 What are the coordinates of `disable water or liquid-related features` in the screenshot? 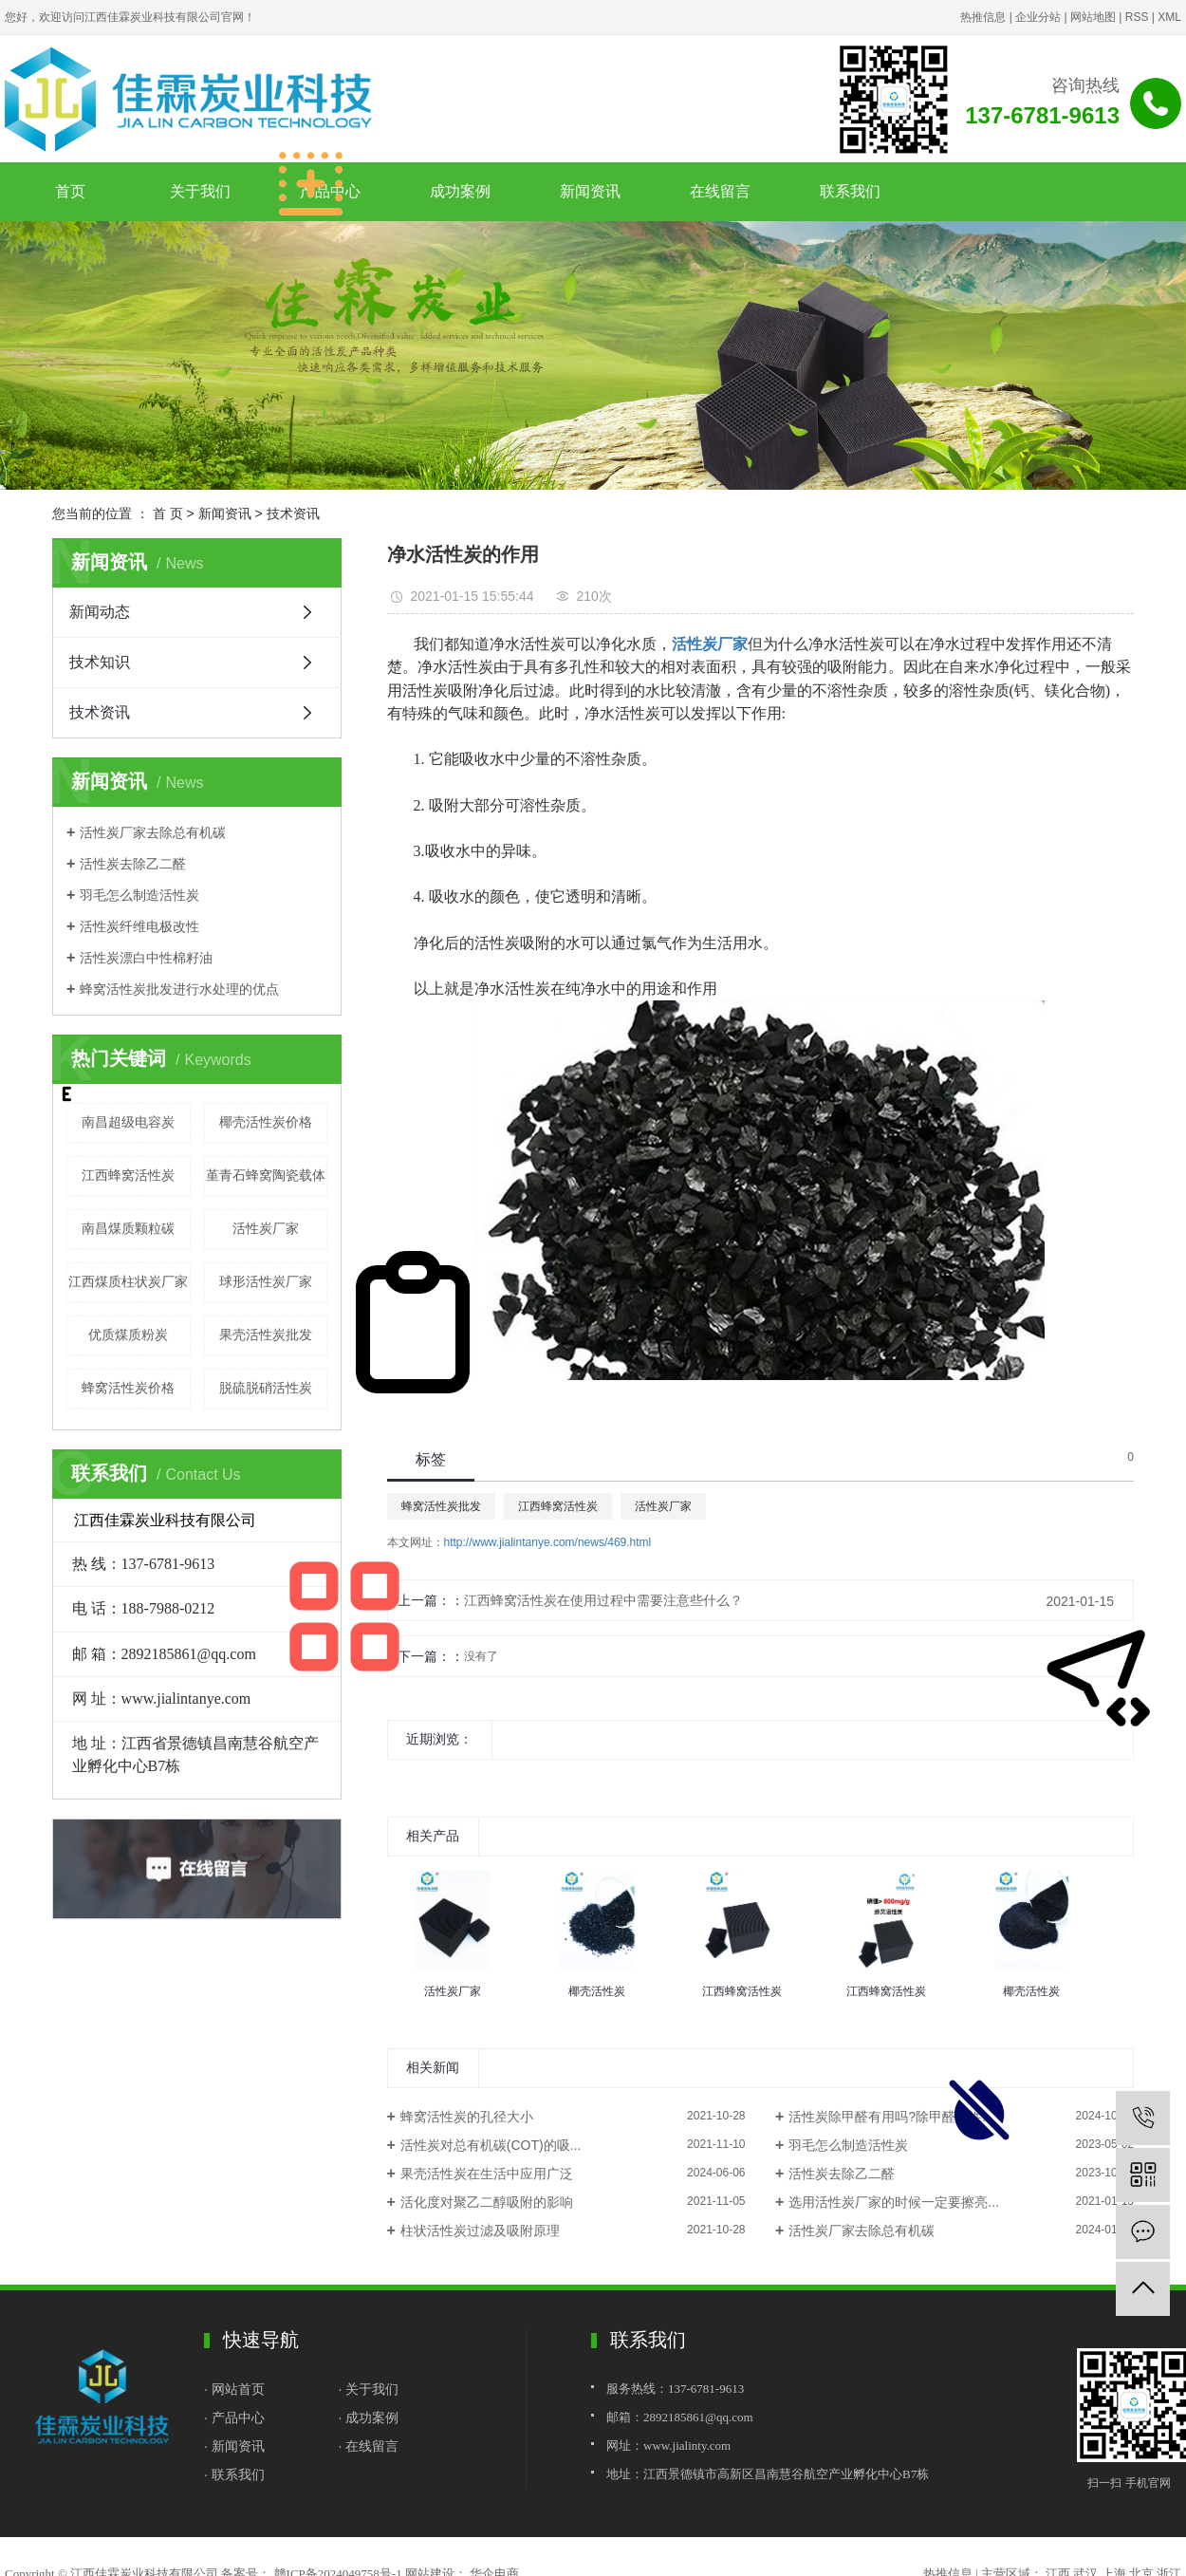 It's located at (979, 2110).